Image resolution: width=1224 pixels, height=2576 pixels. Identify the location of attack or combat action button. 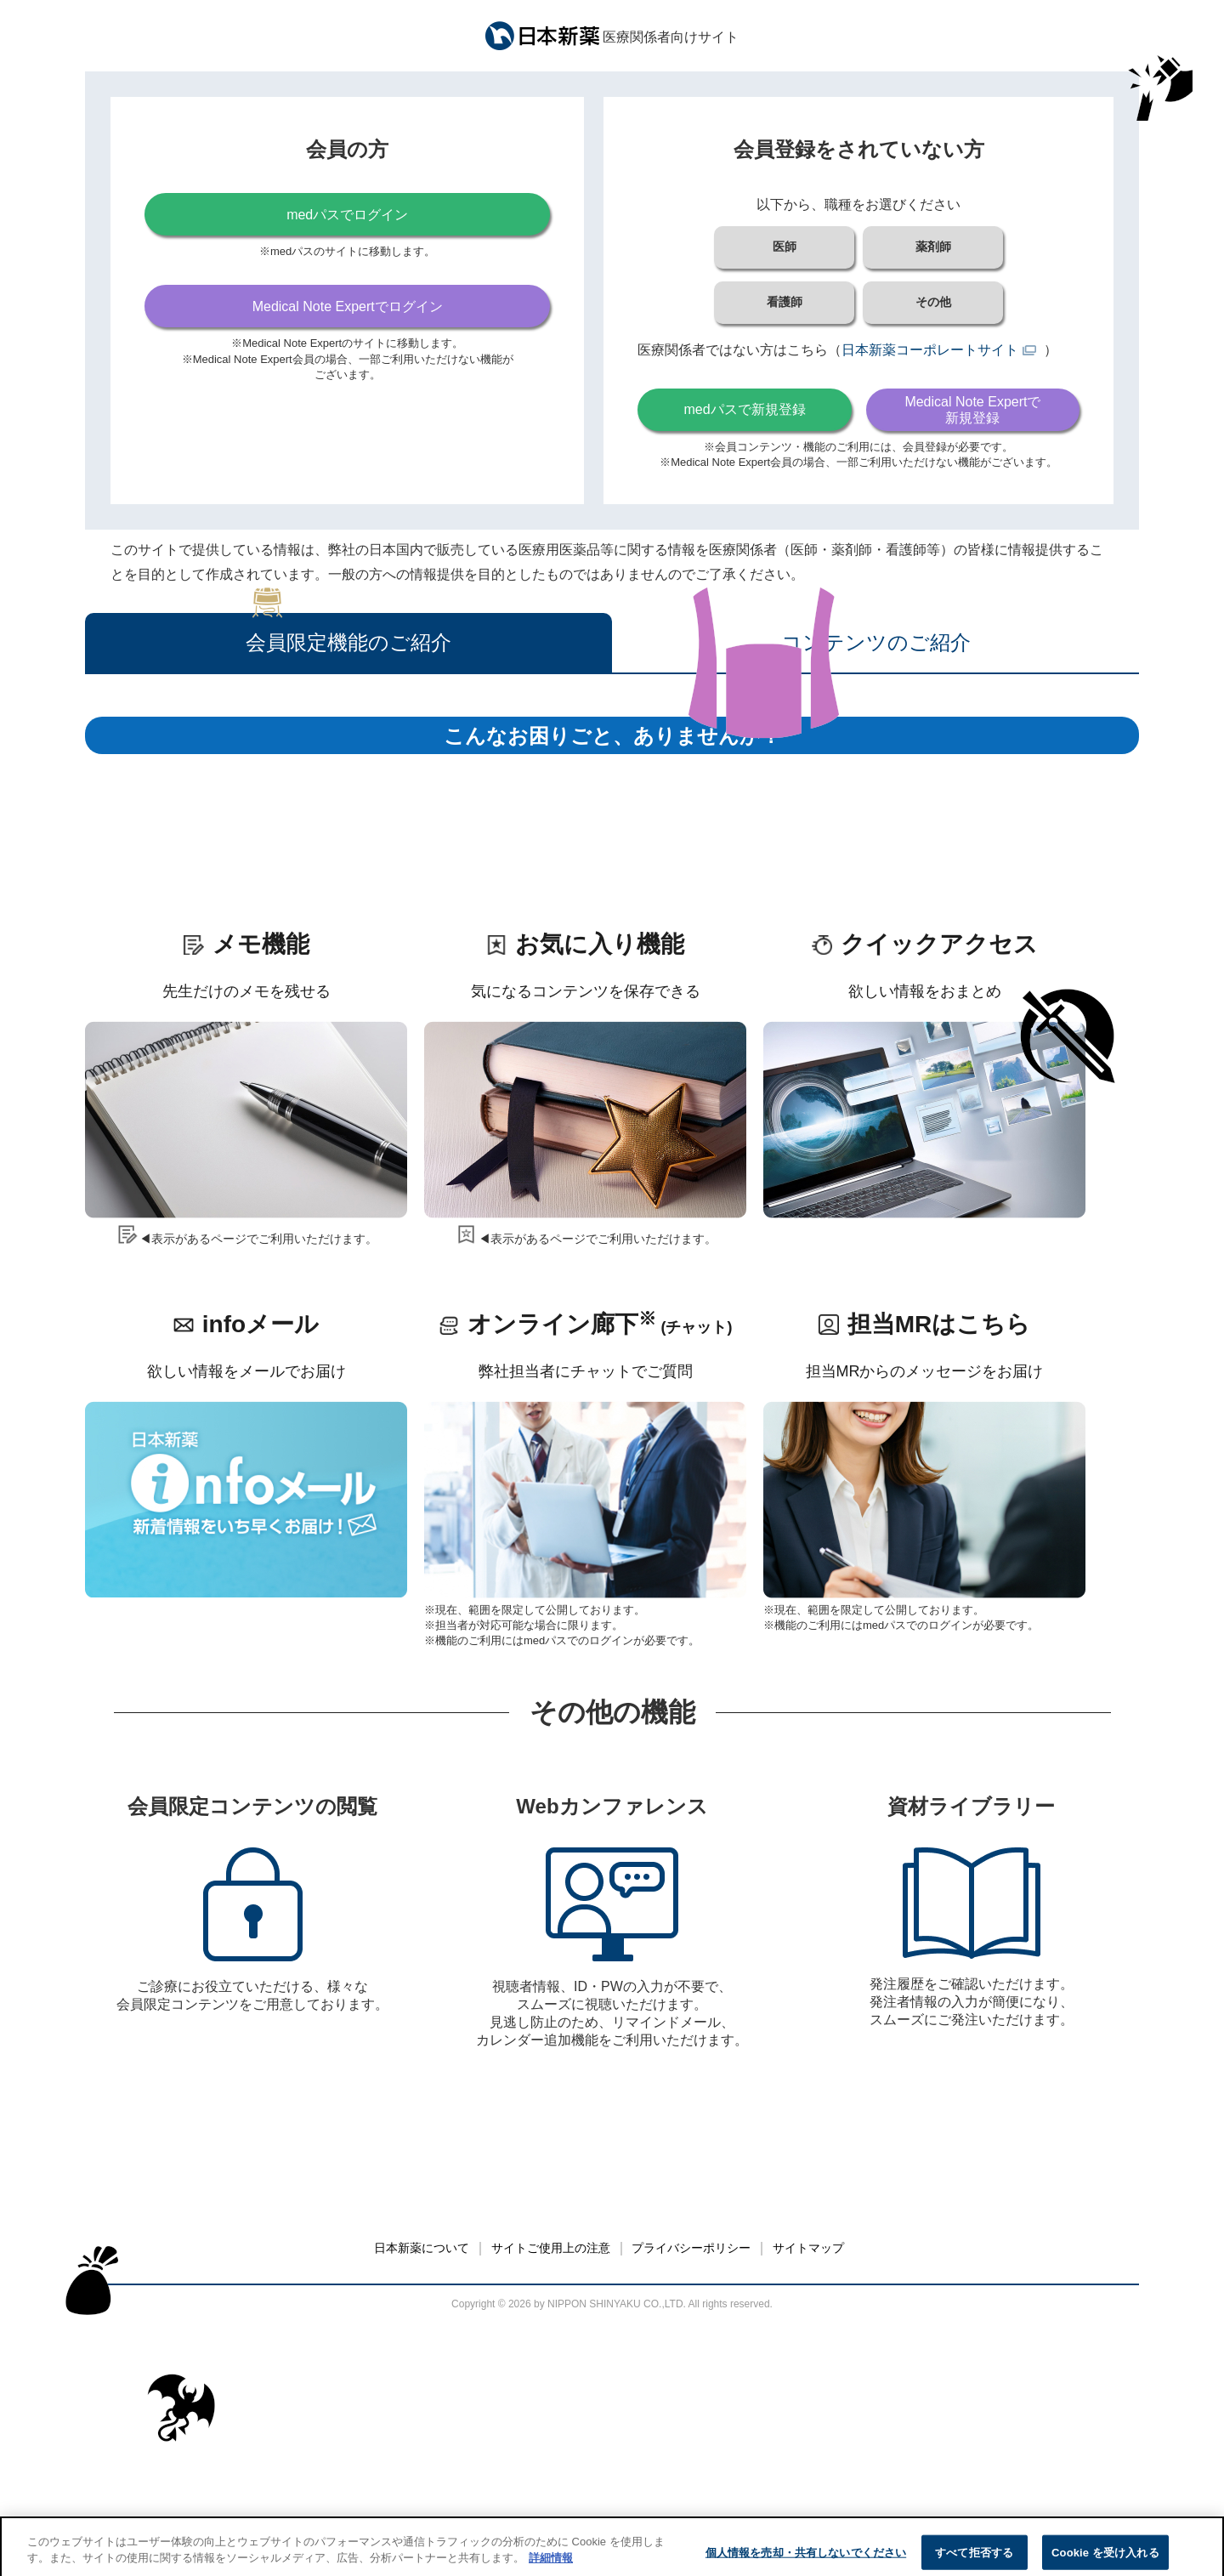
(1067, 1036).